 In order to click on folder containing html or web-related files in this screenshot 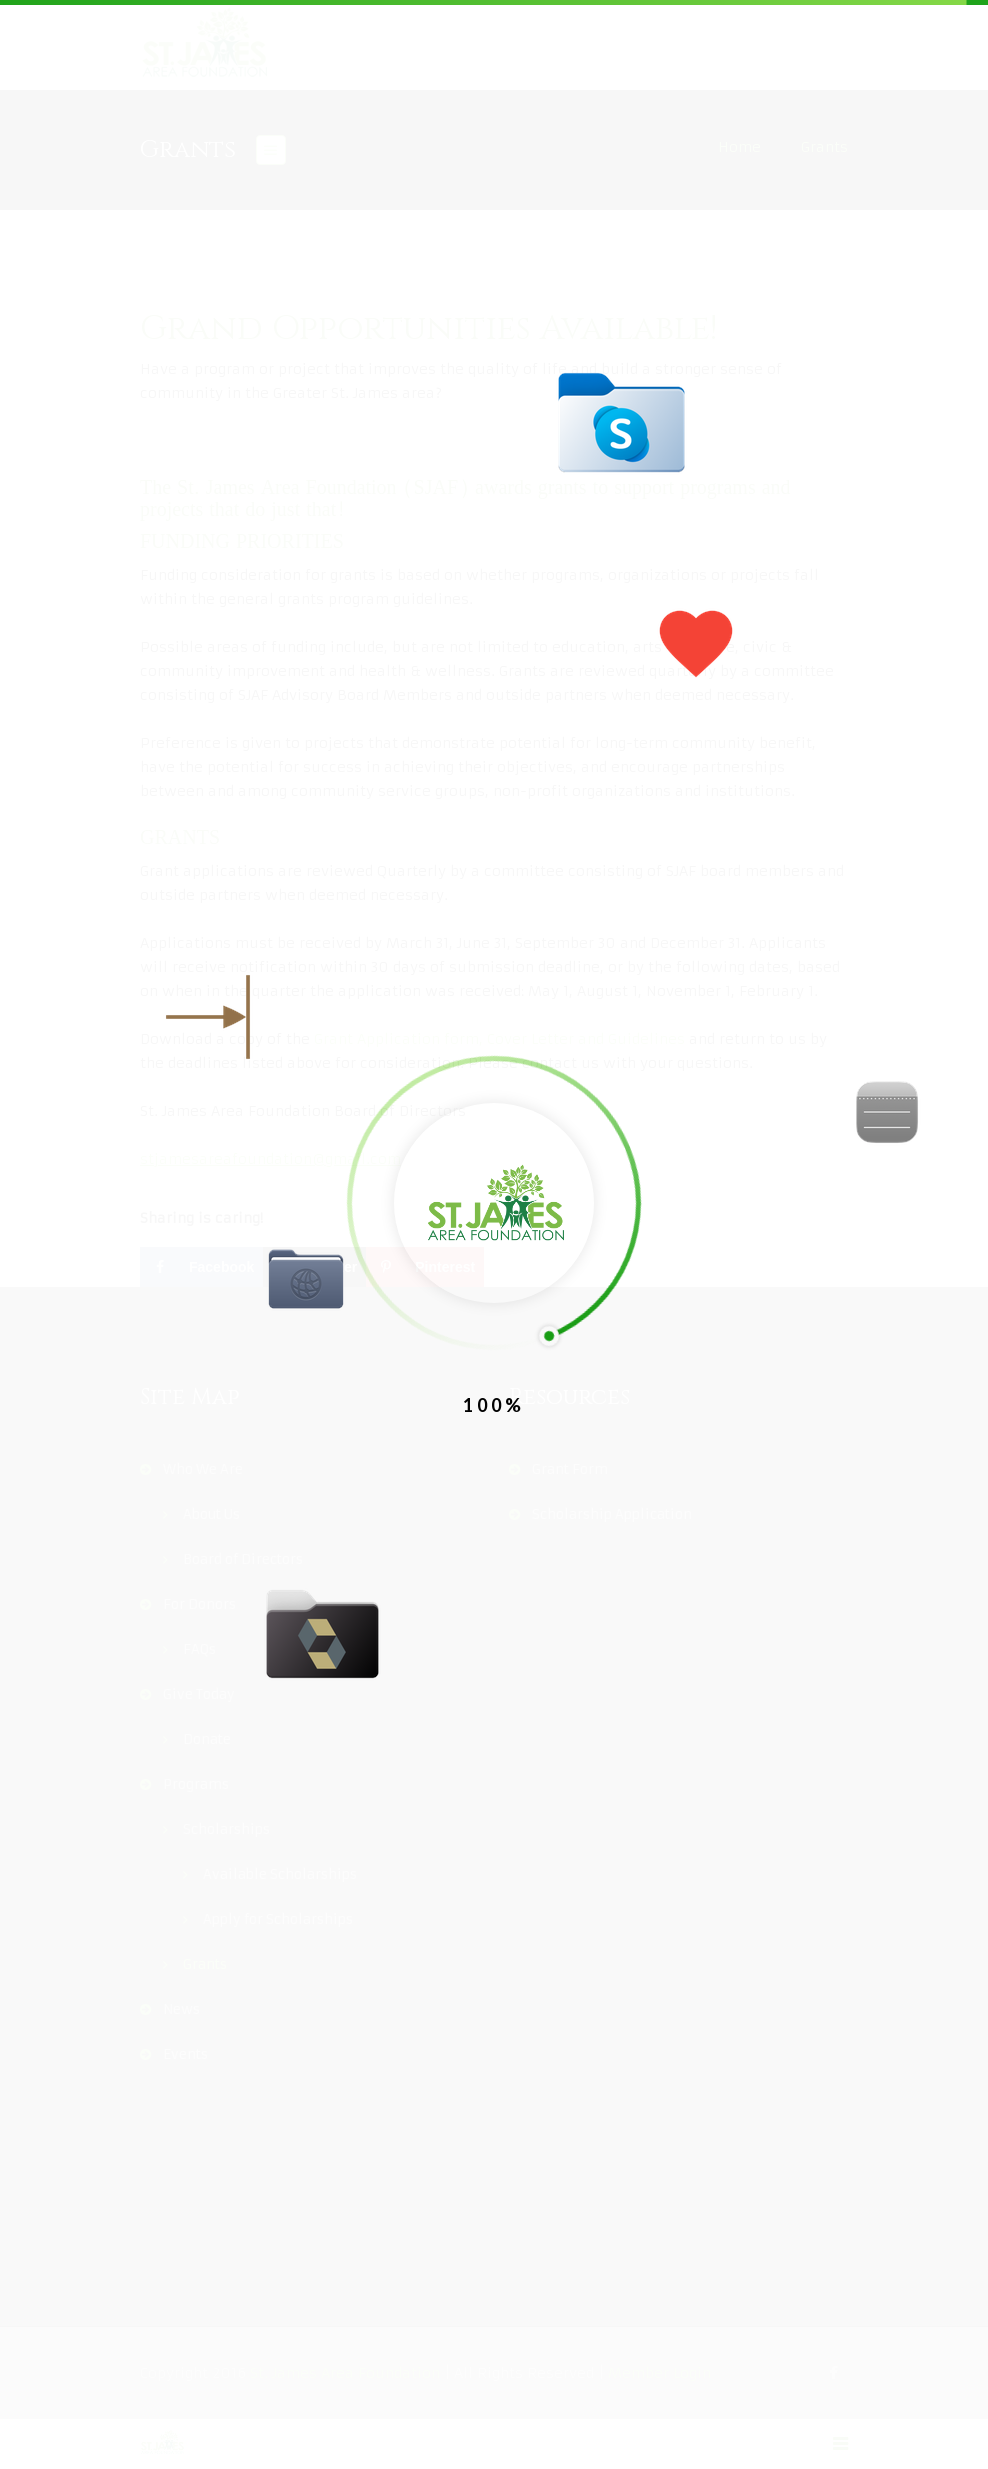, I will do `click(306, 1279)`.